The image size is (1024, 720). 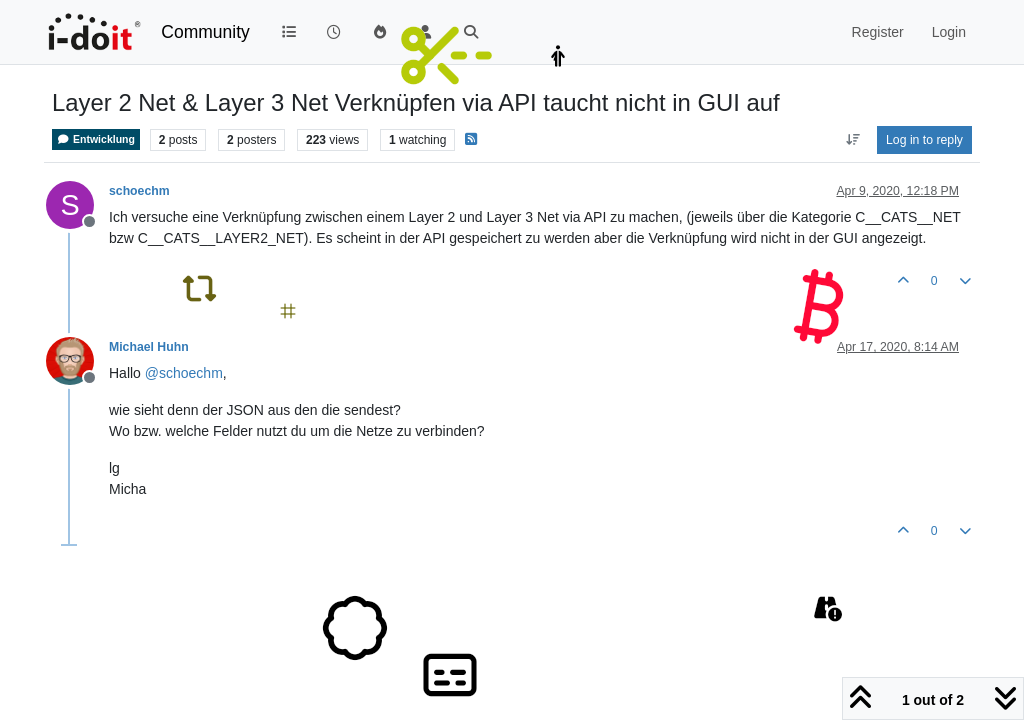 What do you see at coordinates (820, 307) in the screenshot?
I see `view bitcoin wallet or balance` at bounding box center [820, 307].